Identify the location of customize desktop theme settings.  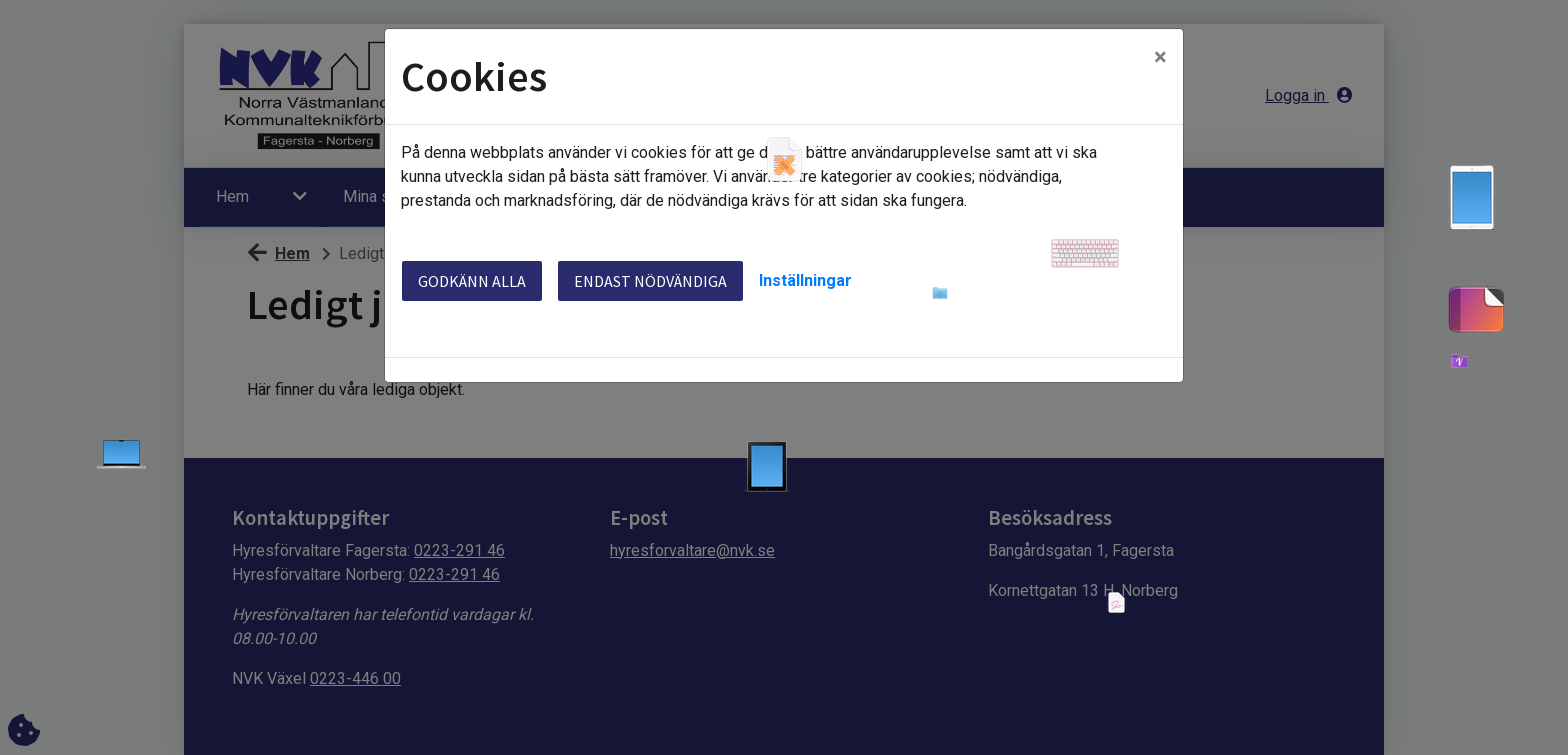
(1476, 309).